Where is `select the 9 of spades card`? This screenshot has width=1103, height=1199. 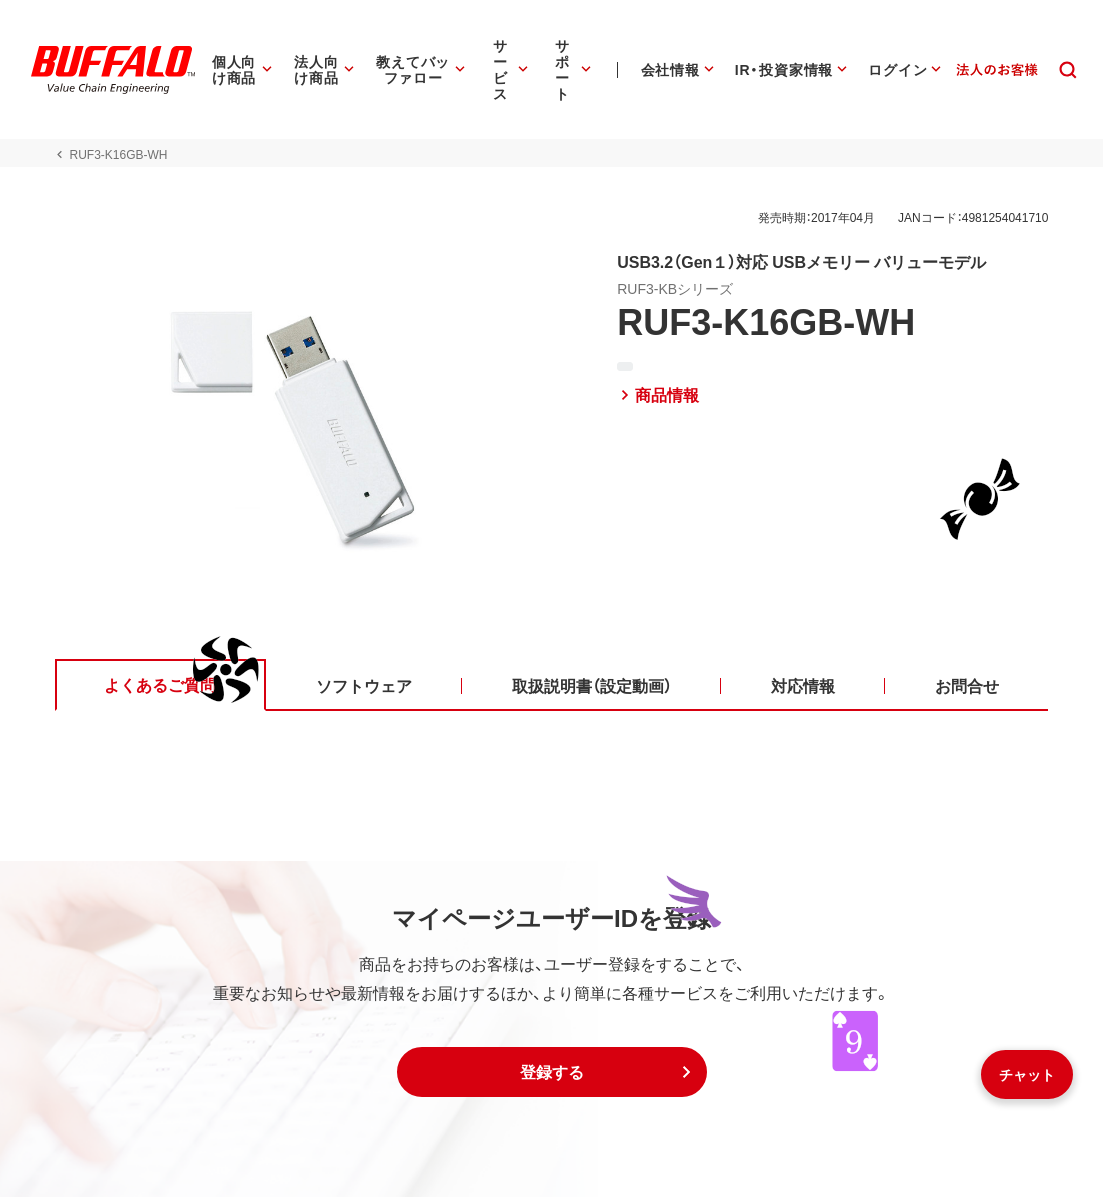
select the 9 of spades card is located at coordinates (855, 1041).